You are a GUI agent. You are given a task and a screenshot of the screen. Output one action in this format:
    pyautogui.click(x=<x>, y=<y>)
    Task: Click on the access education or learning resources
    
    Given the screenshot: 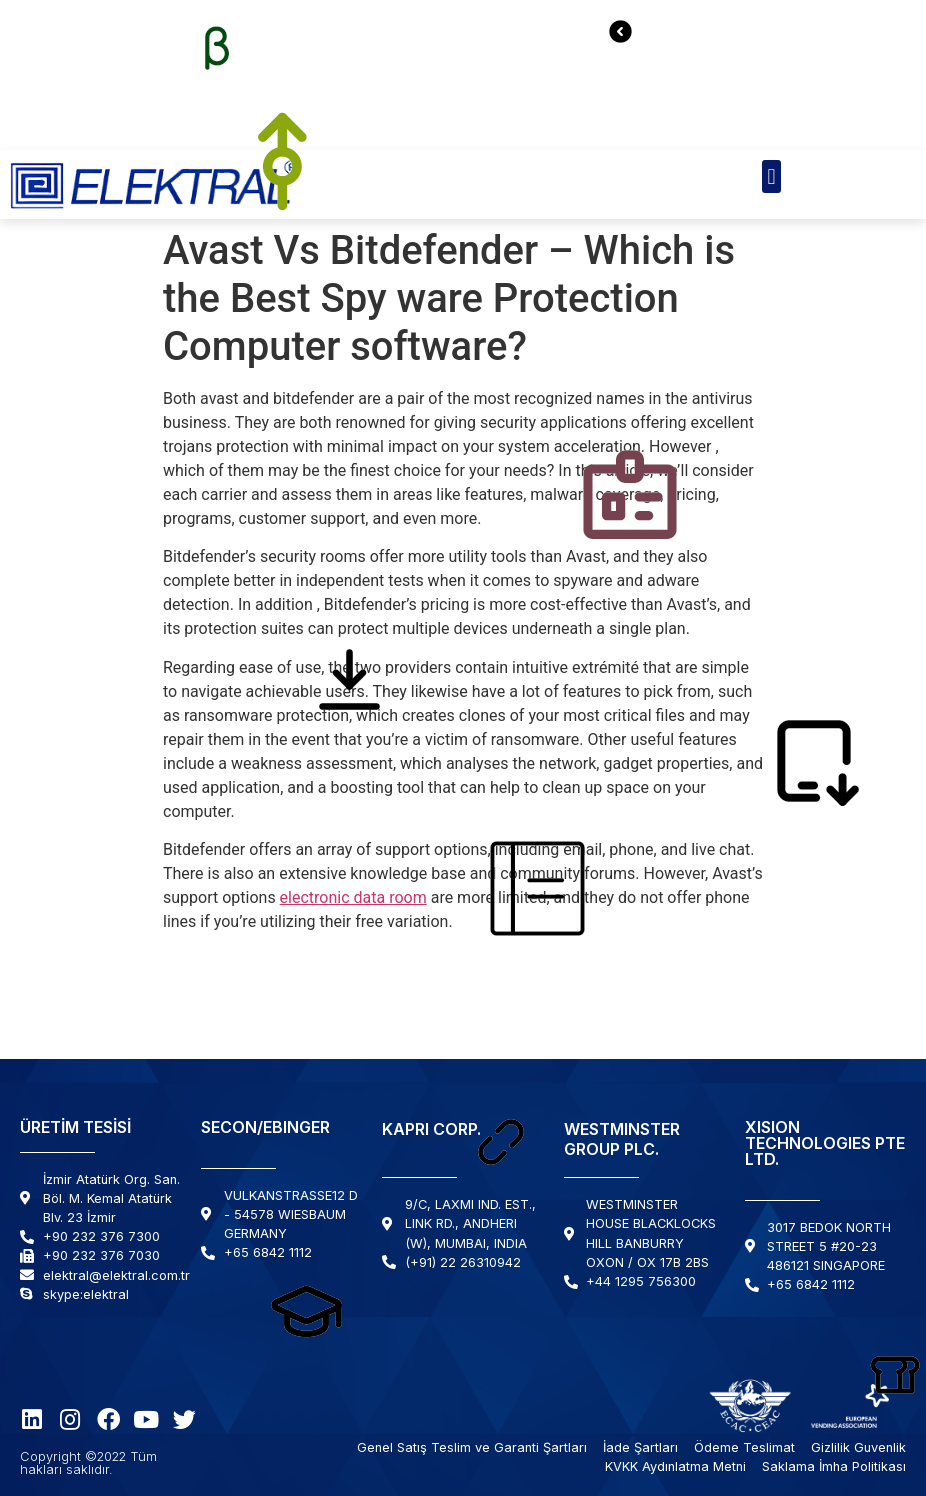 What is the action you would take?
    pyautogui.click(x=306, y=1311)
    